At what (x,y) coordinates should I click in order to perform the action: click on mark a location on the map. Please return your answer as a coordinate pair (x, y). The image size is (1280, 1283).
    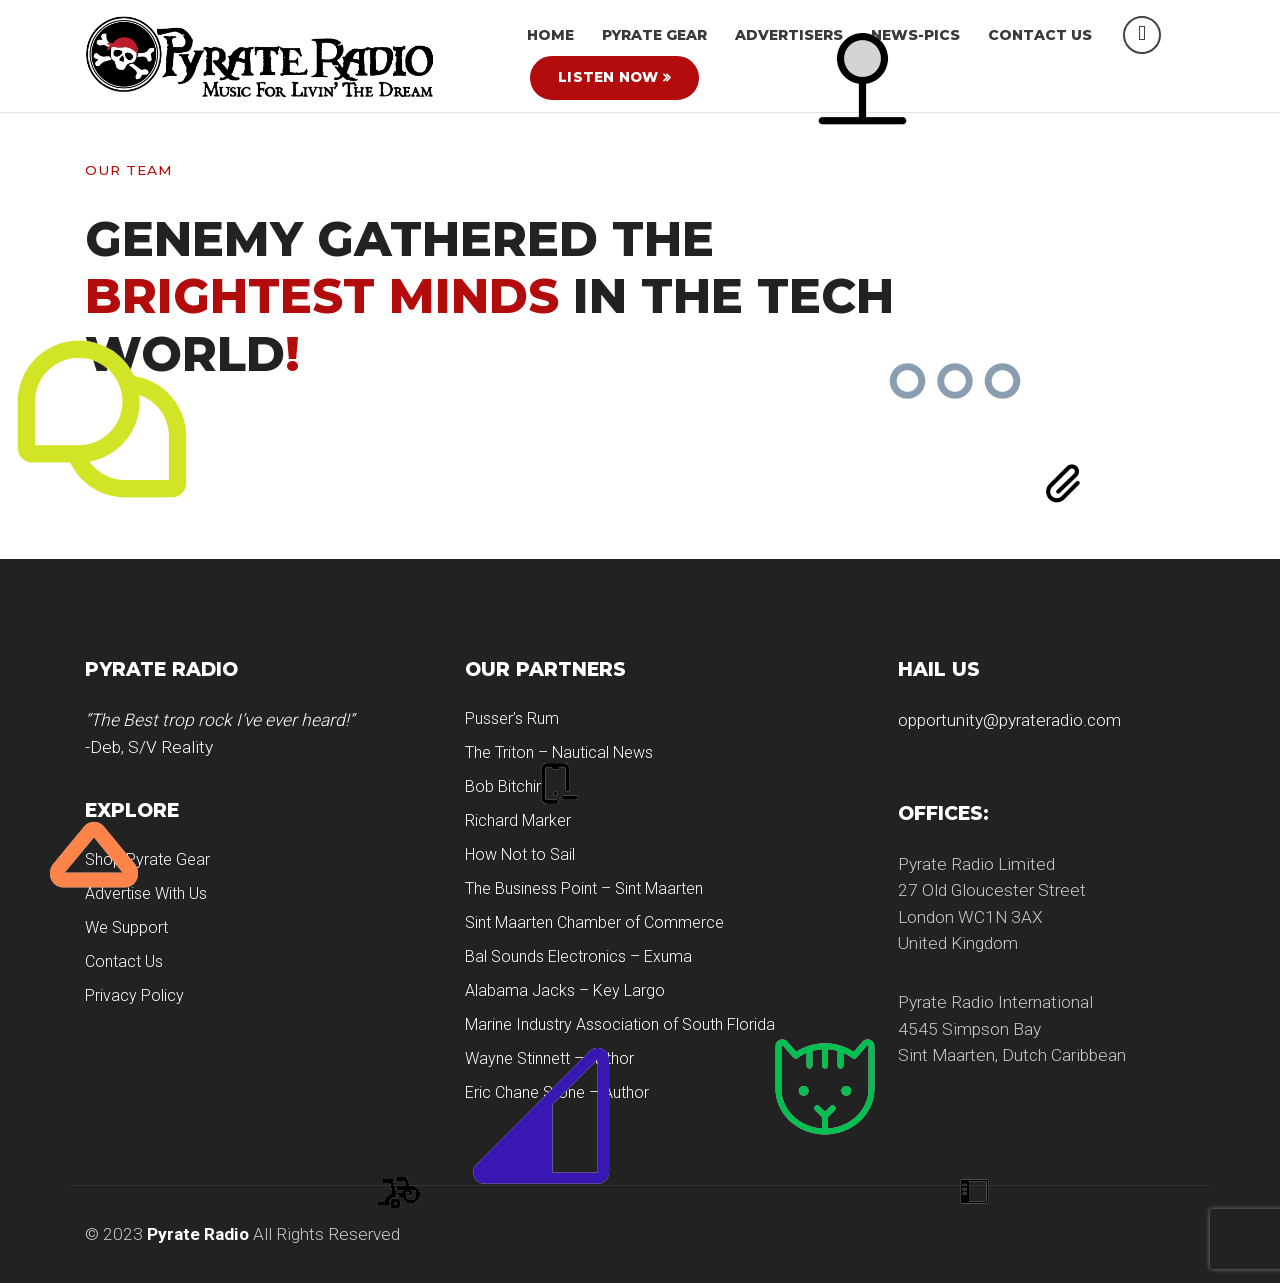
    Looking at the image, I should click on (862, 80).